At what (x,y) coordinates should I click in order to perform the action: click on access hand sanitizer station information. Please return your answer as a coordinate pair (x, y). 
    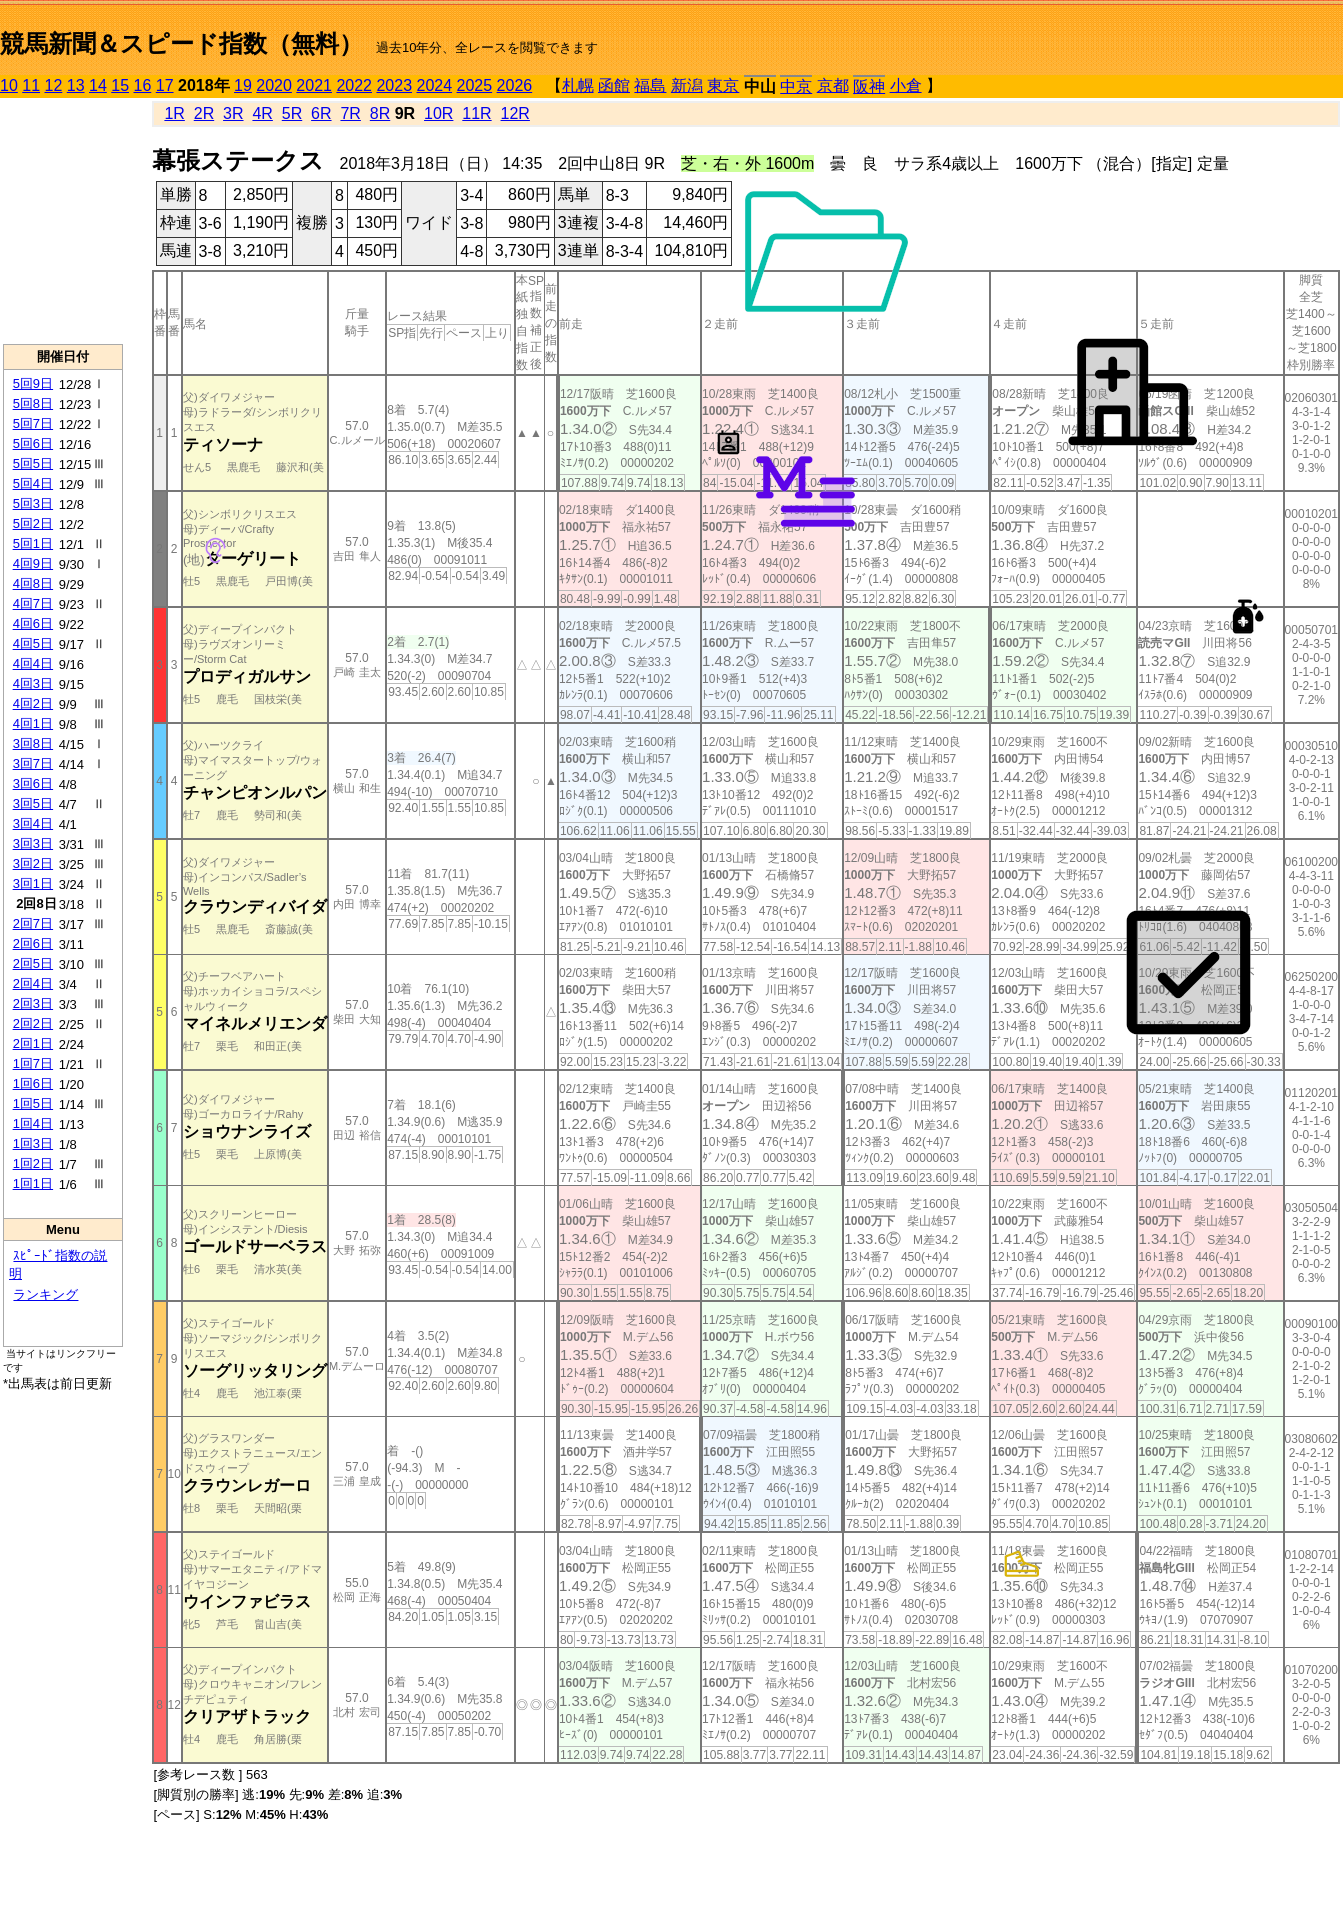
    Looking at the image, I should click on (1246, 616).